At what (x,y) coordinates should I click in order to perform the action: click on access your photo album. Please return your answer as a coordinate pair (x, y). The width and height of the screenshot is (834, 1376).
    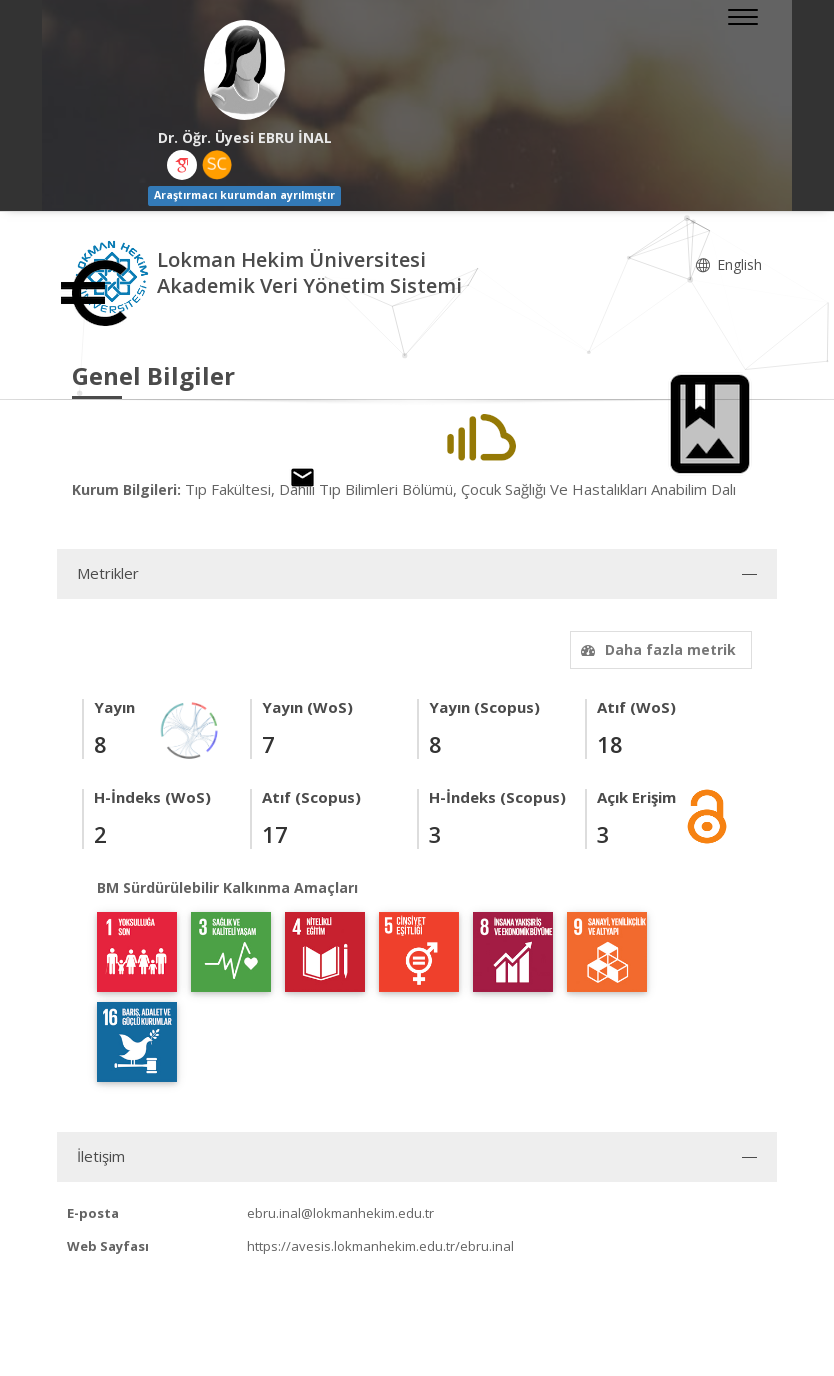
    Looking at the image, I should click on (710, 424).